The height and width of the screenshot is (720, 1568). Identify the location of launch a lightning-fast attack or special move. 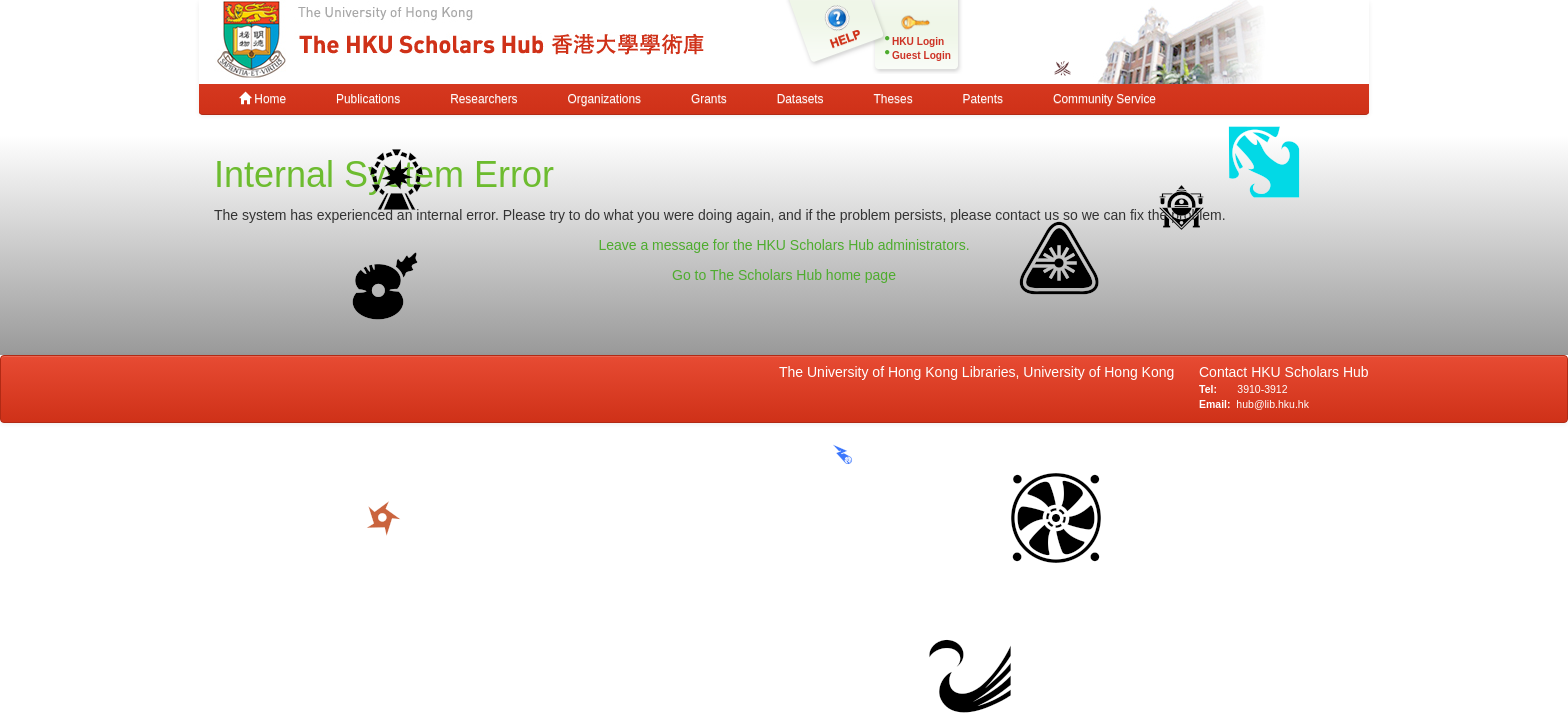
(842, 454).